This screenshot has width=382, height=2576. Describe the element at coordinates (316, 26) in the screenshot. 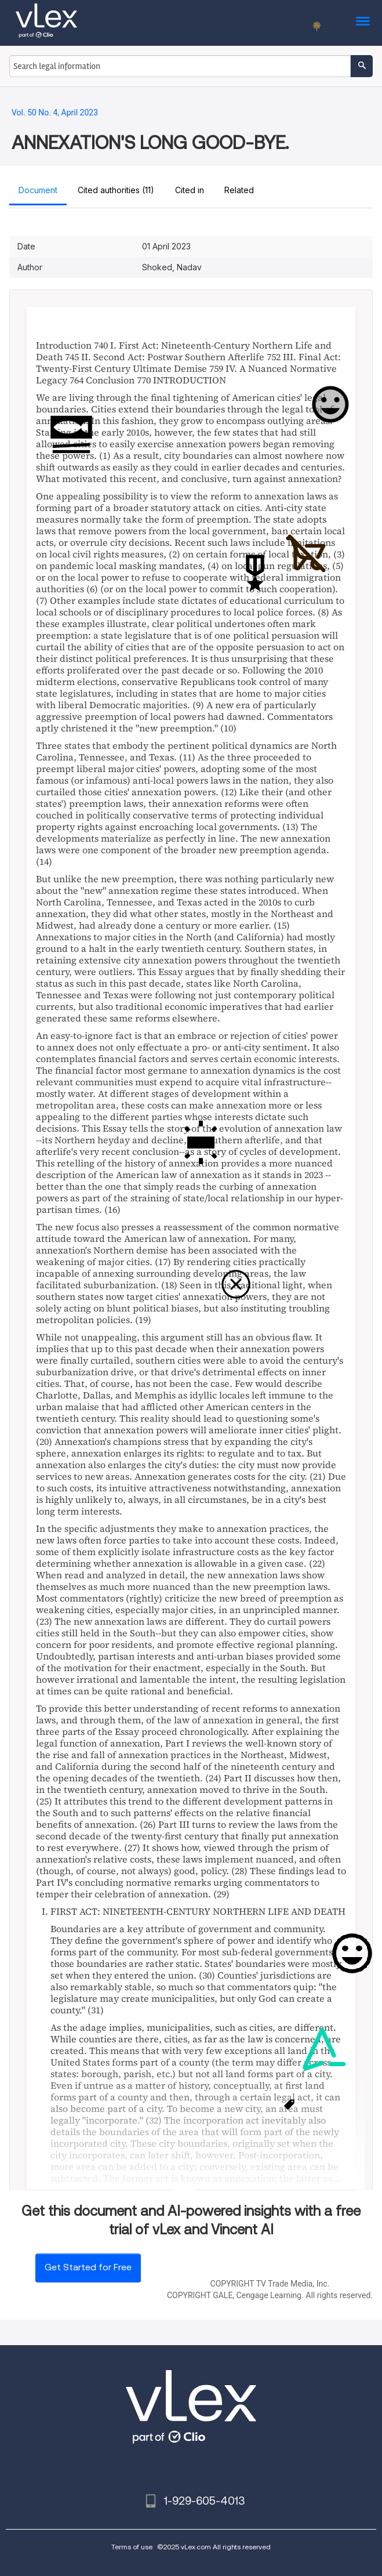

I see `visit linktree profile` at that location.